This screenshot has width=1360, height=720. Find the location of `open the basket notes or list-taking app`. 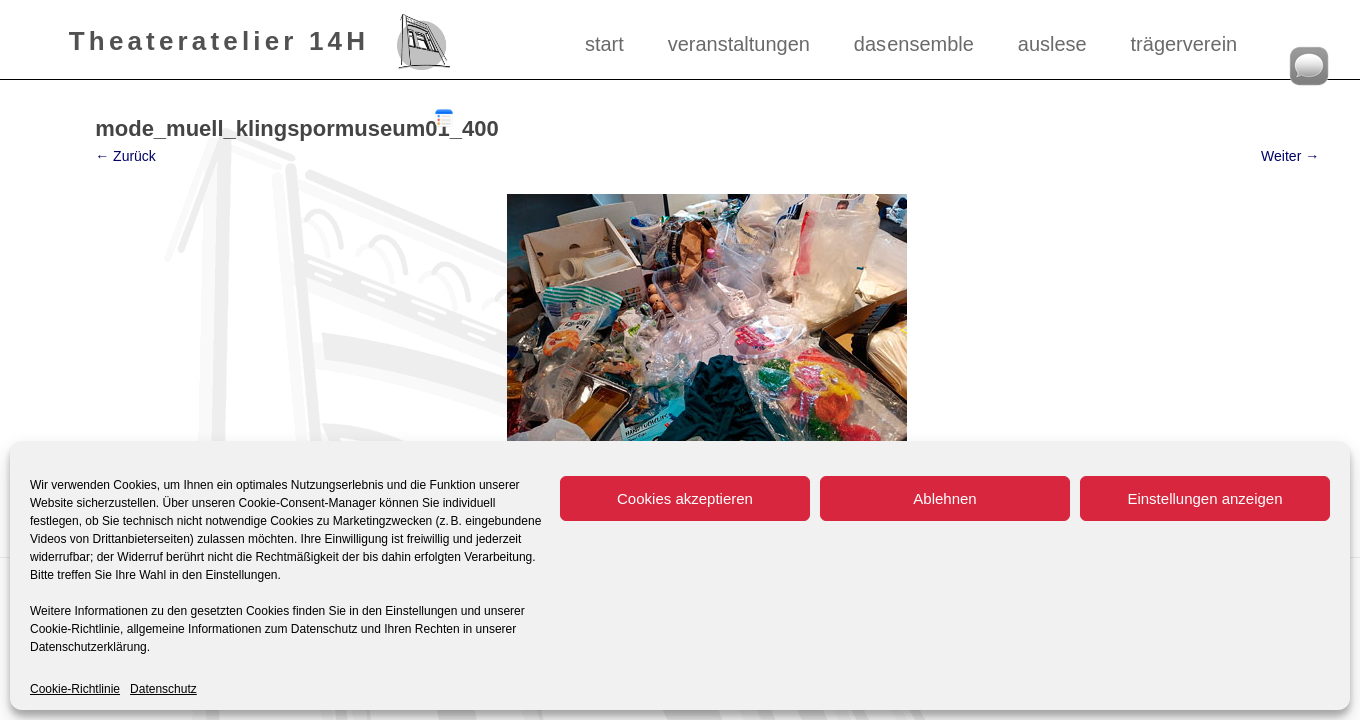

open the basket notes or list-taking app is located at coordinates (444, 118).